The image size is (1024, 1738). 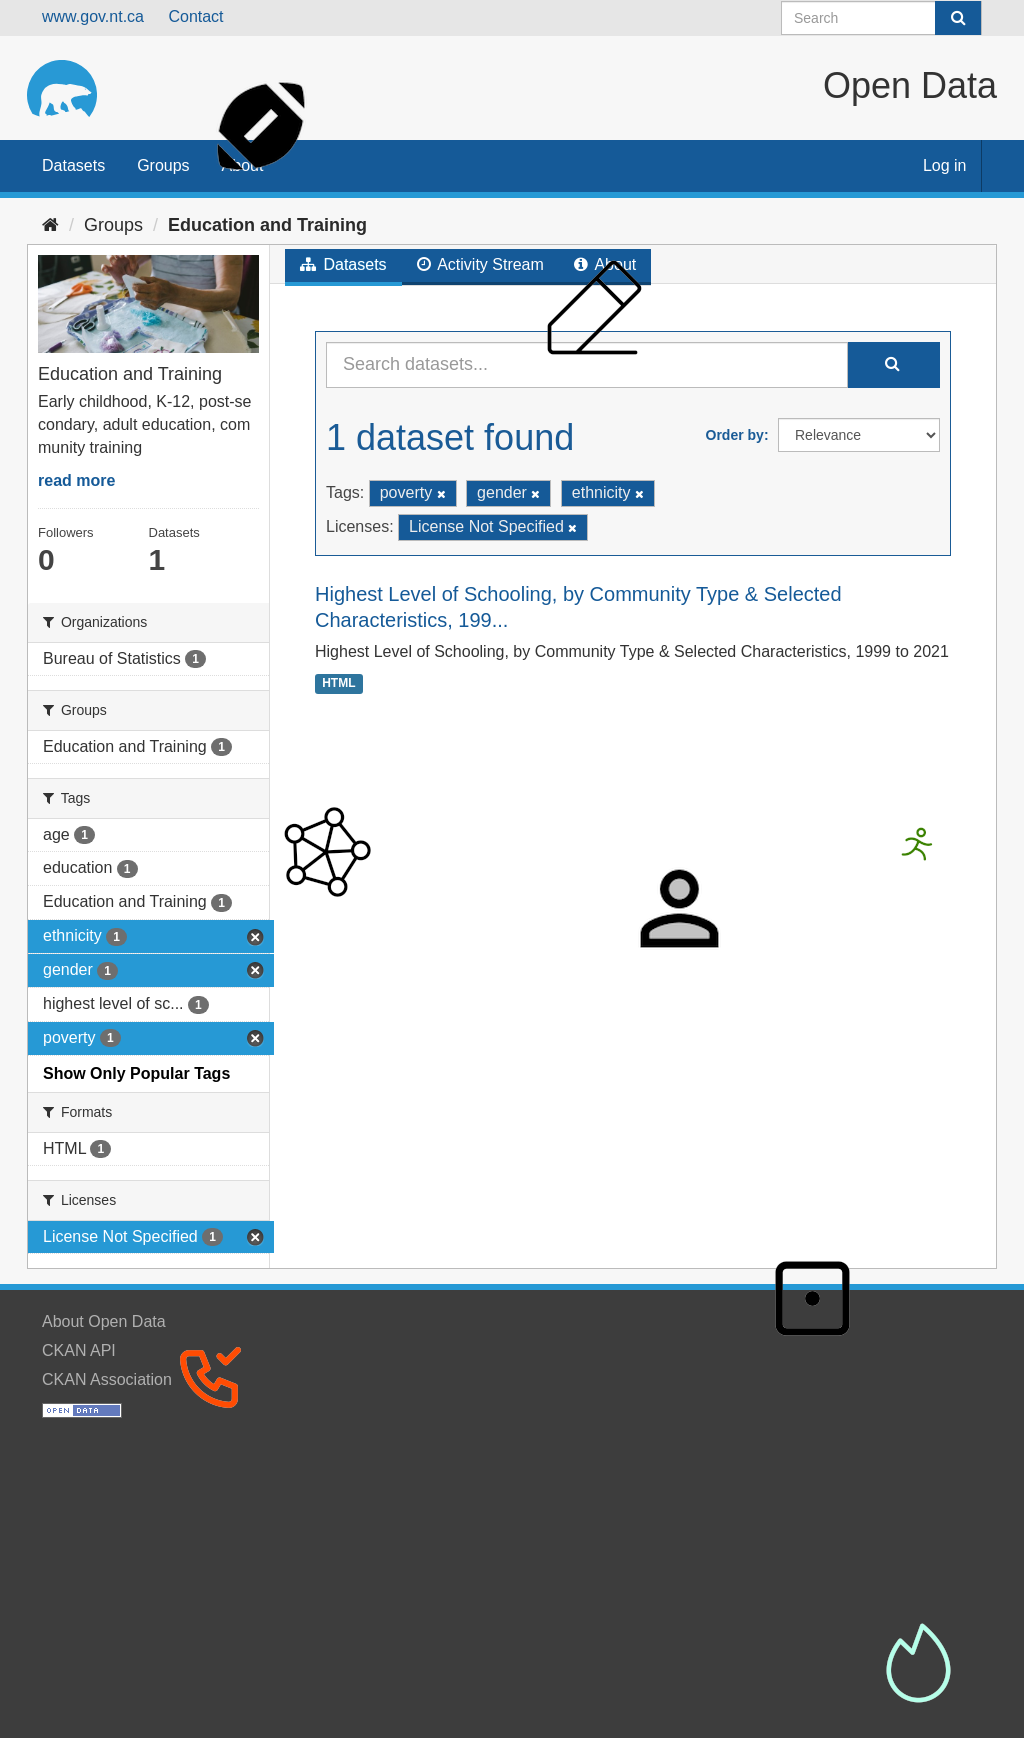 I want to click on access sports or football content, so click(x=261, y=126).